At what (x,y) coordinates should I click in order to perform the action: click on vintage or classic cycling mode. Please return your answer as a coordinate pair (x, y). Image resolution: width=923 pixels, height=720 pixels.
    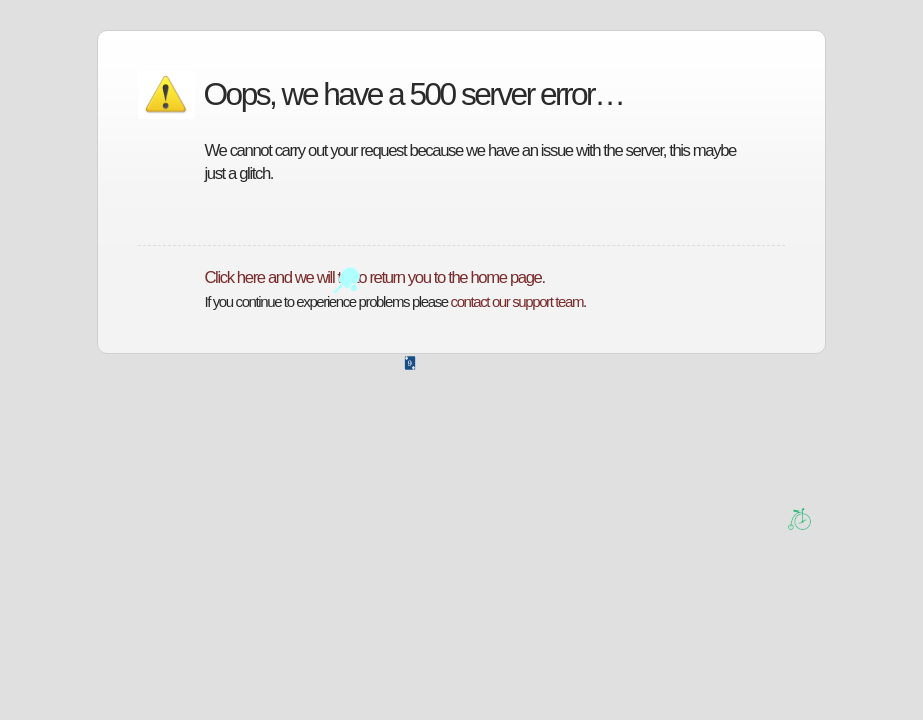
    Looking at the image, I should click on (799, 518).